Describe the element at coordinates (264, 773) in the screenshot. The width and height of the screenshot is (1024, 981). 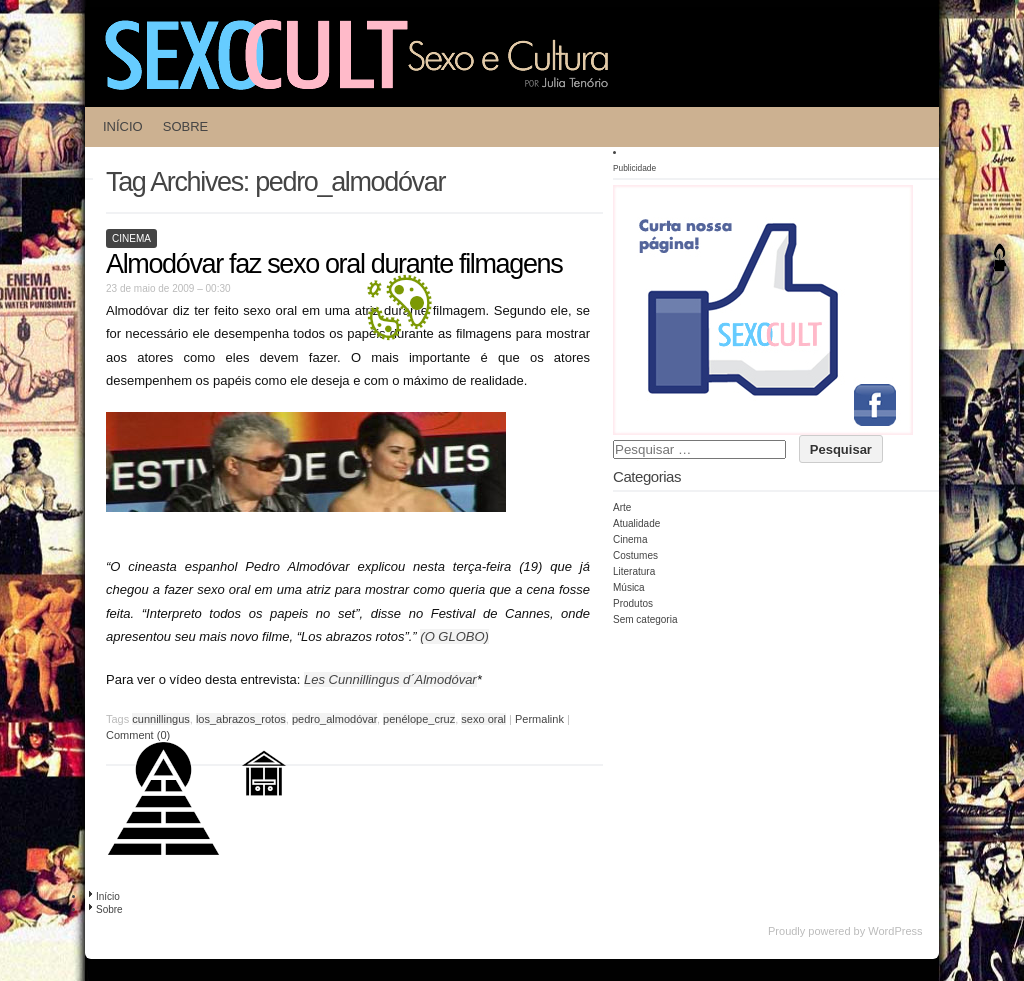
I see `access temple or shrine location` at that location.